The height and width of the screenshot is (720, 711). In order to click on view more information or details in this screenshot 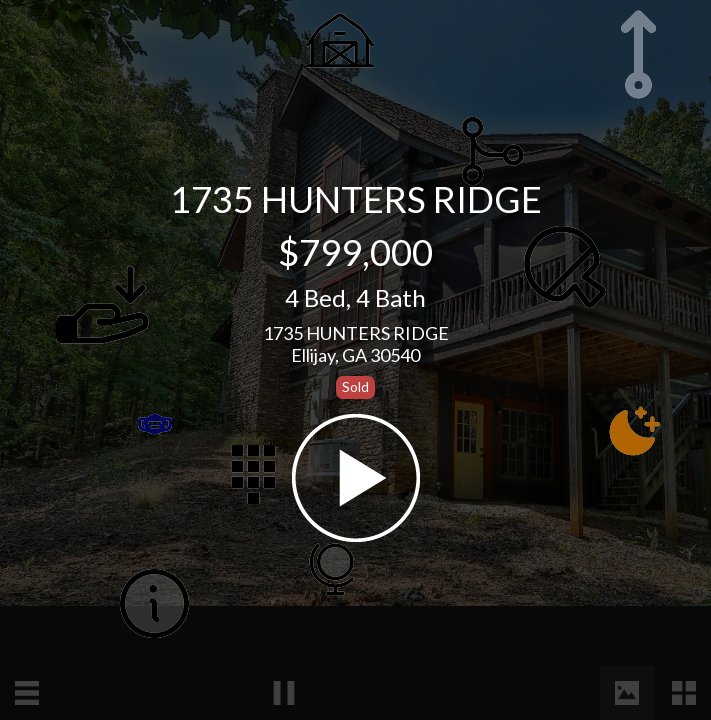, I will do `click(154, 603)`.